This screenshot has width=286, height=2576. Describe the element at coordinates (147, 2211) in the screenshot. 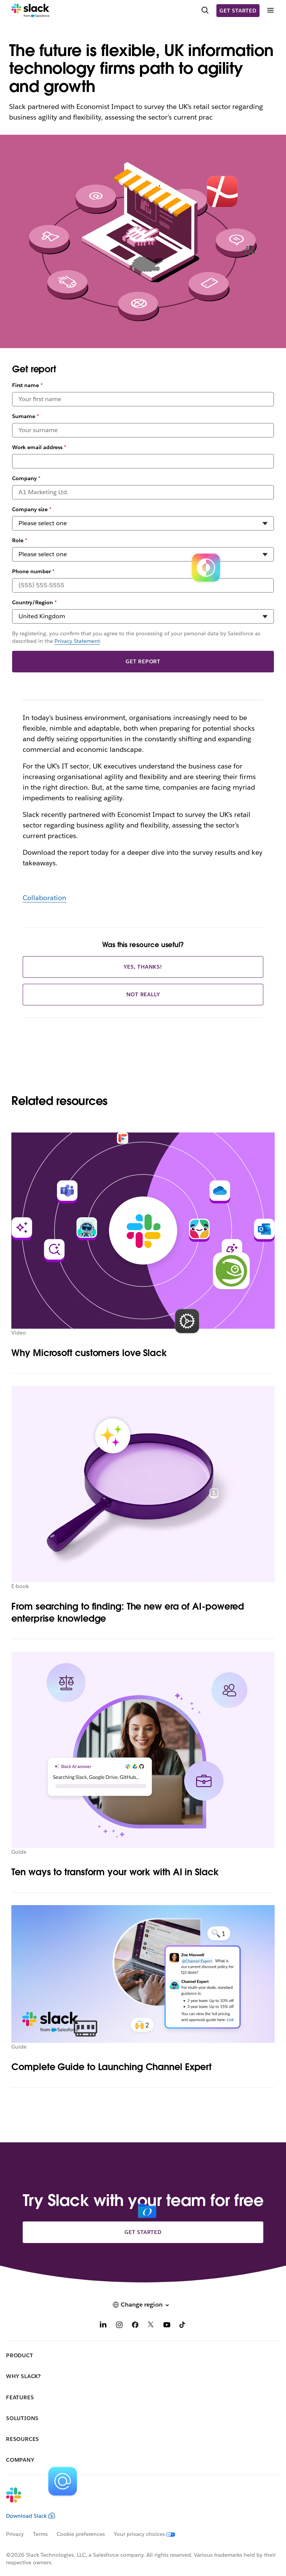

I see `open the IObit application folder` at that location.